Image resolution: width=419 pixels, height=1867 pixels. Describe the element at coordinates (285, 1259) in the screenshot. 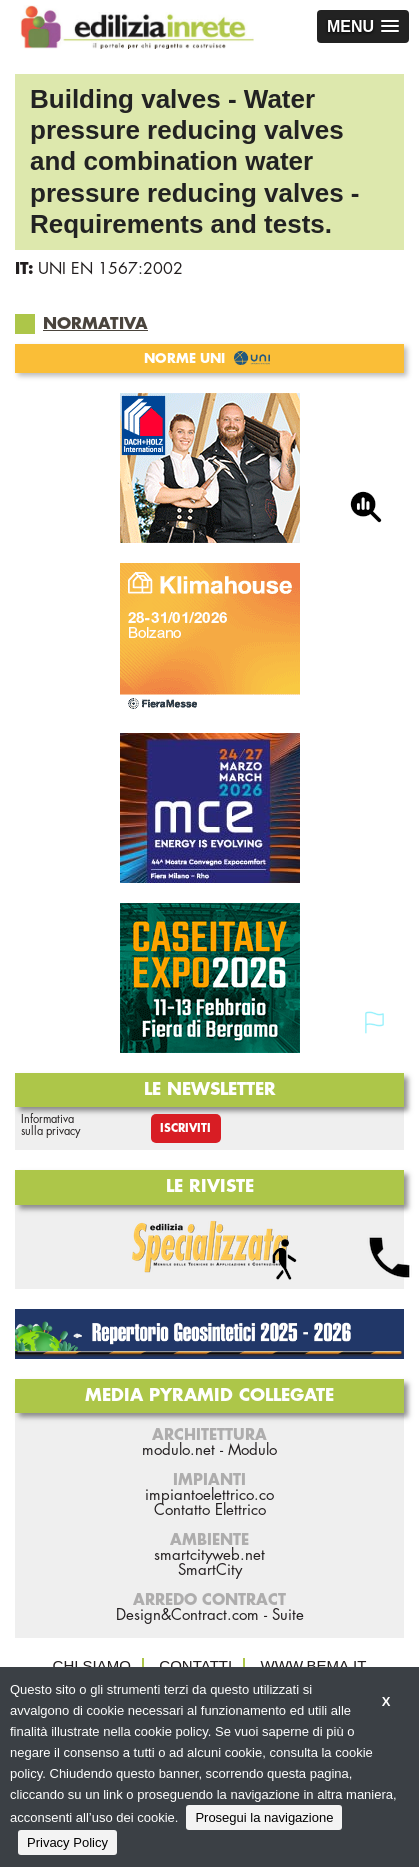

I see `get walking directions` at that location.